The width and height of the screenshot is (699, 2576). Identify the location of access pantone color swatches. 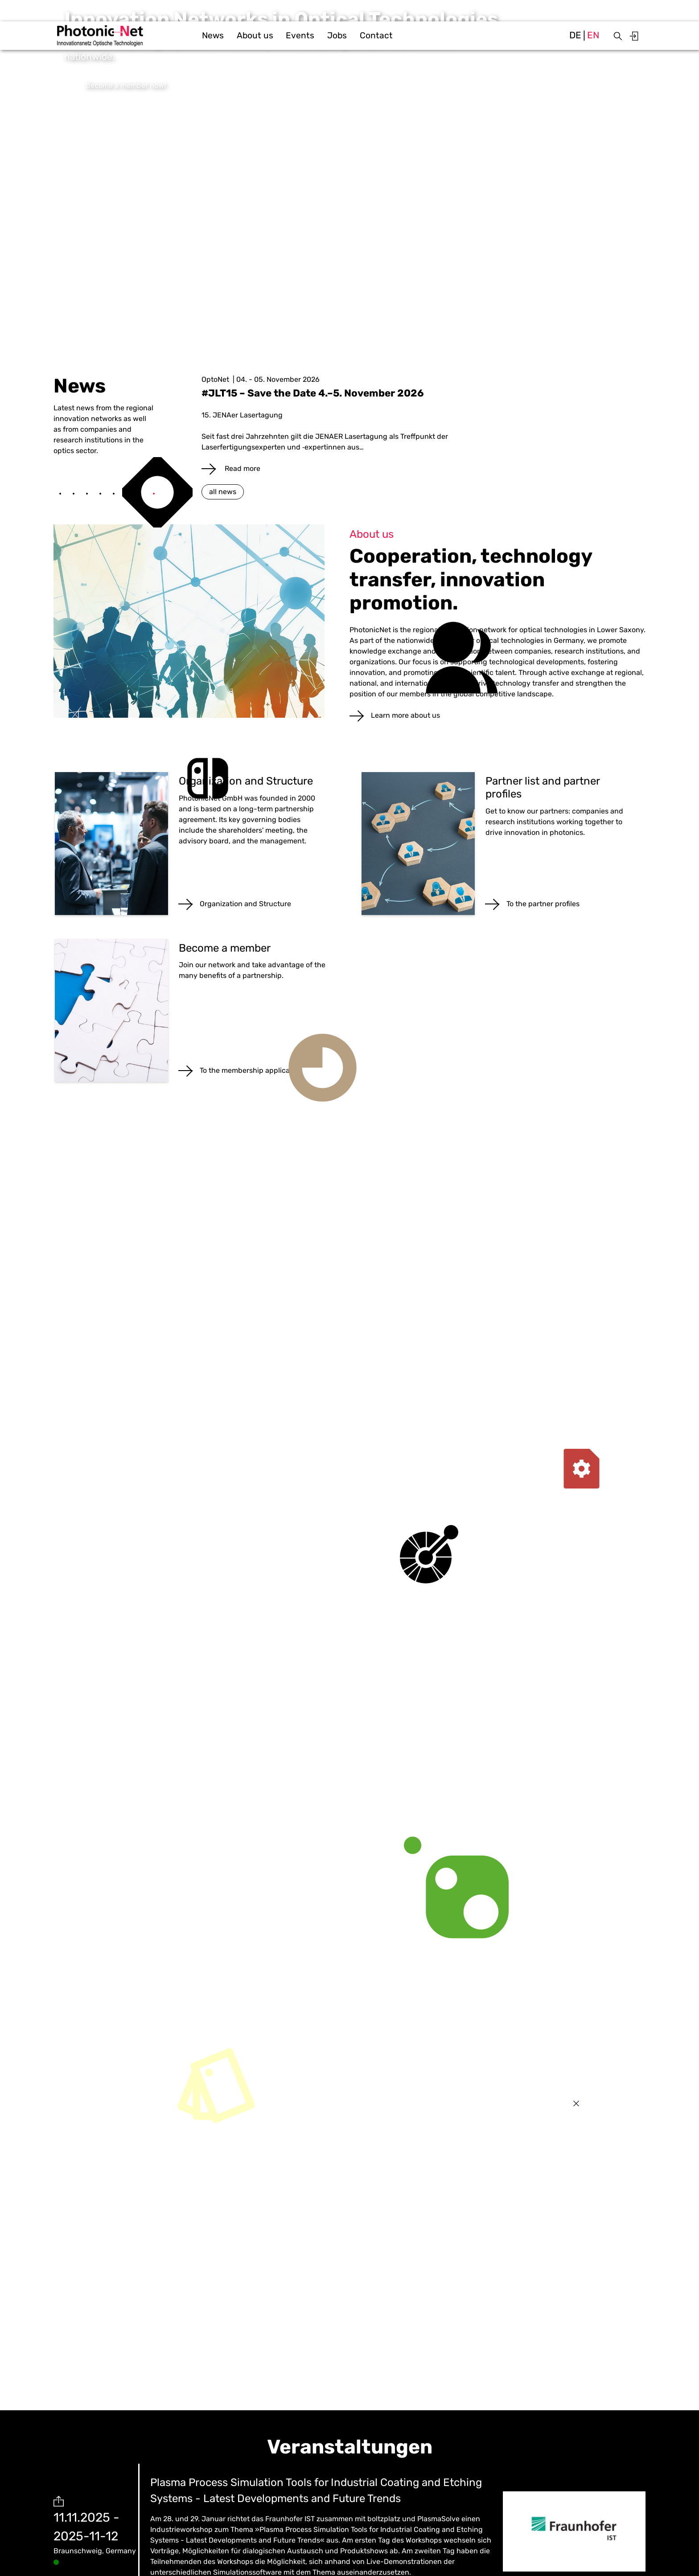
(215, 2085).